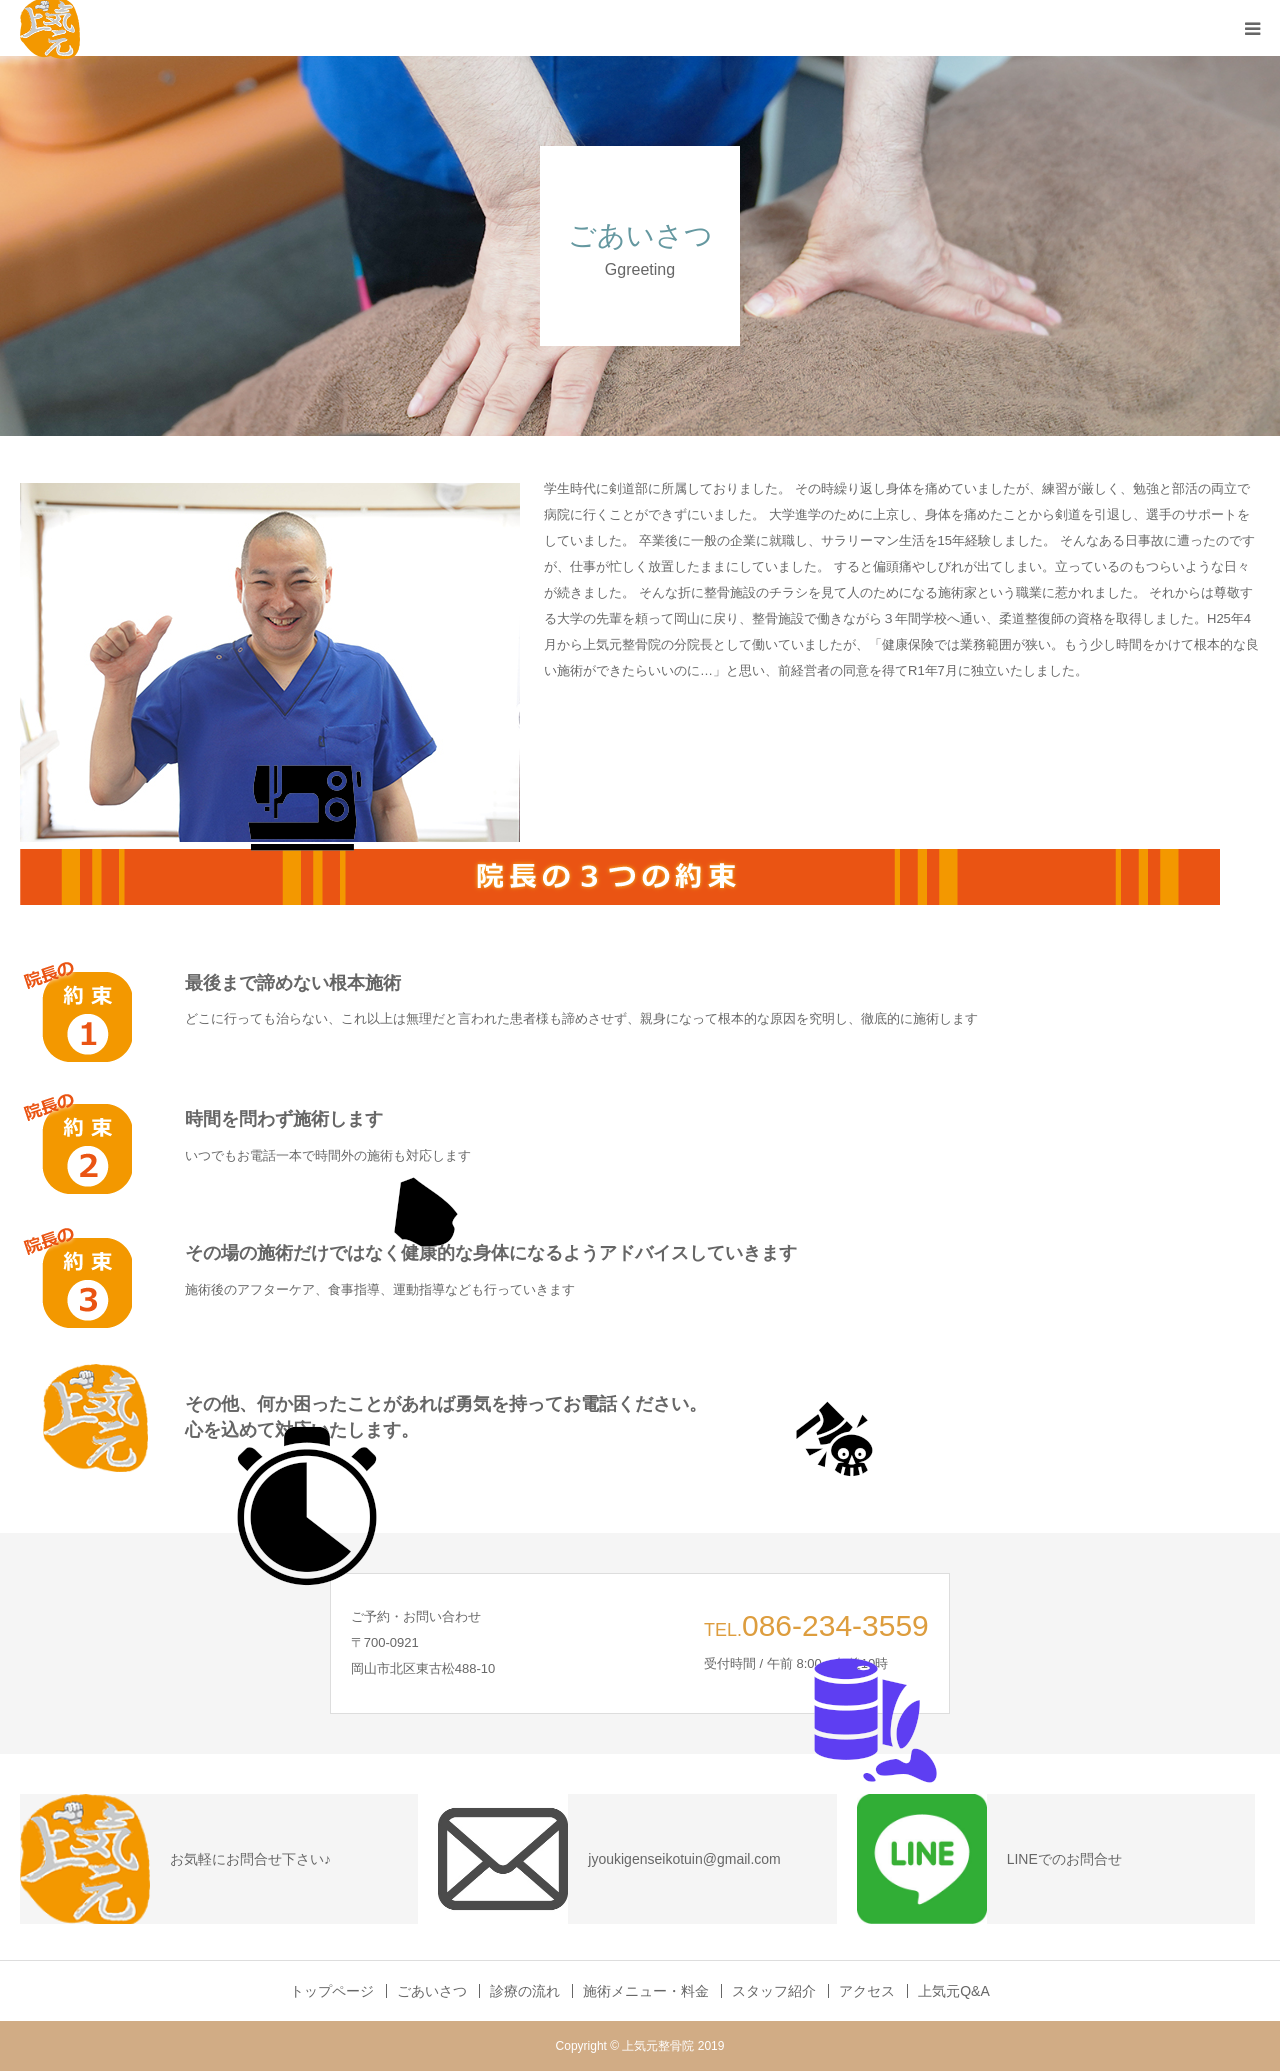 This screenshot has width=1280, height=2071. Describe the element at coordinates (307, 1506) in the screenshot. I see `start or stop a timer` at that location.